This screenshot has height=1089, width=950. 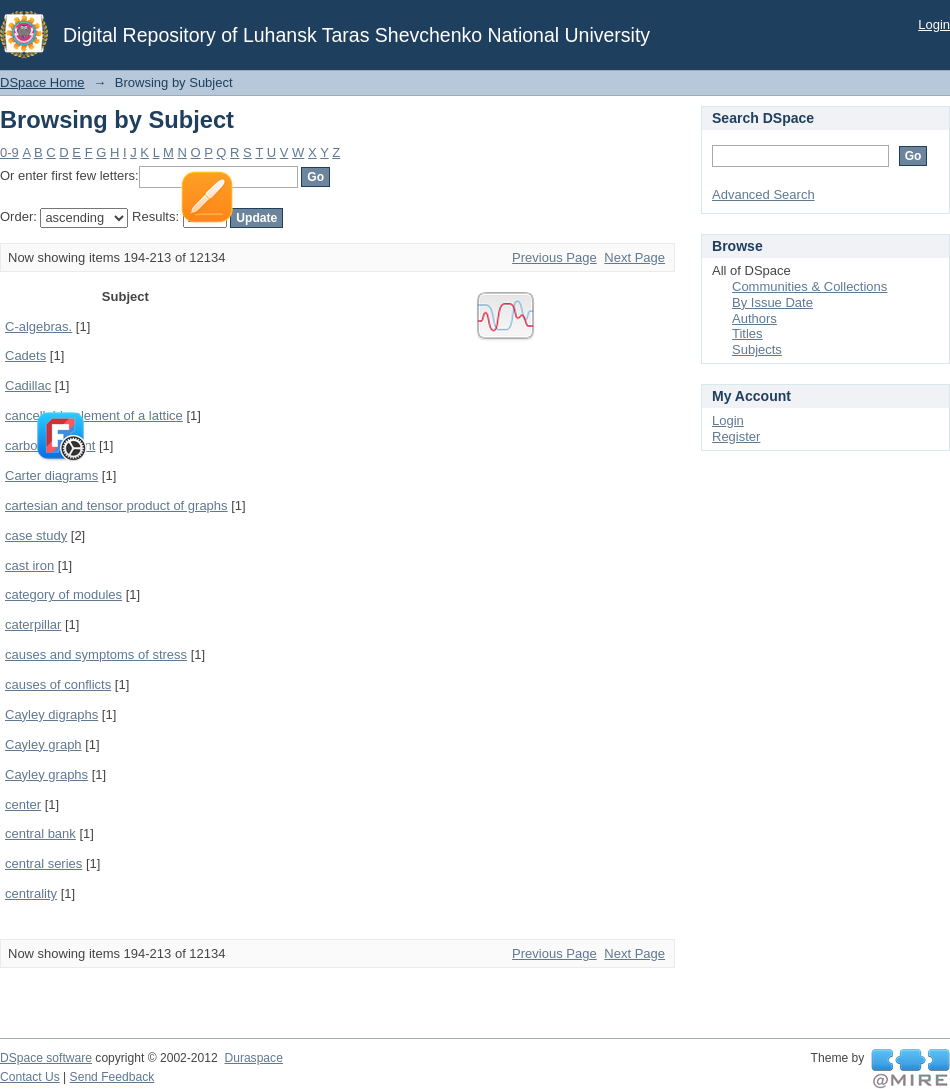 What do you see at coordinates (505, 315) in the screenshot?
I see `open power statistics application` at bounding box center [505, 315].